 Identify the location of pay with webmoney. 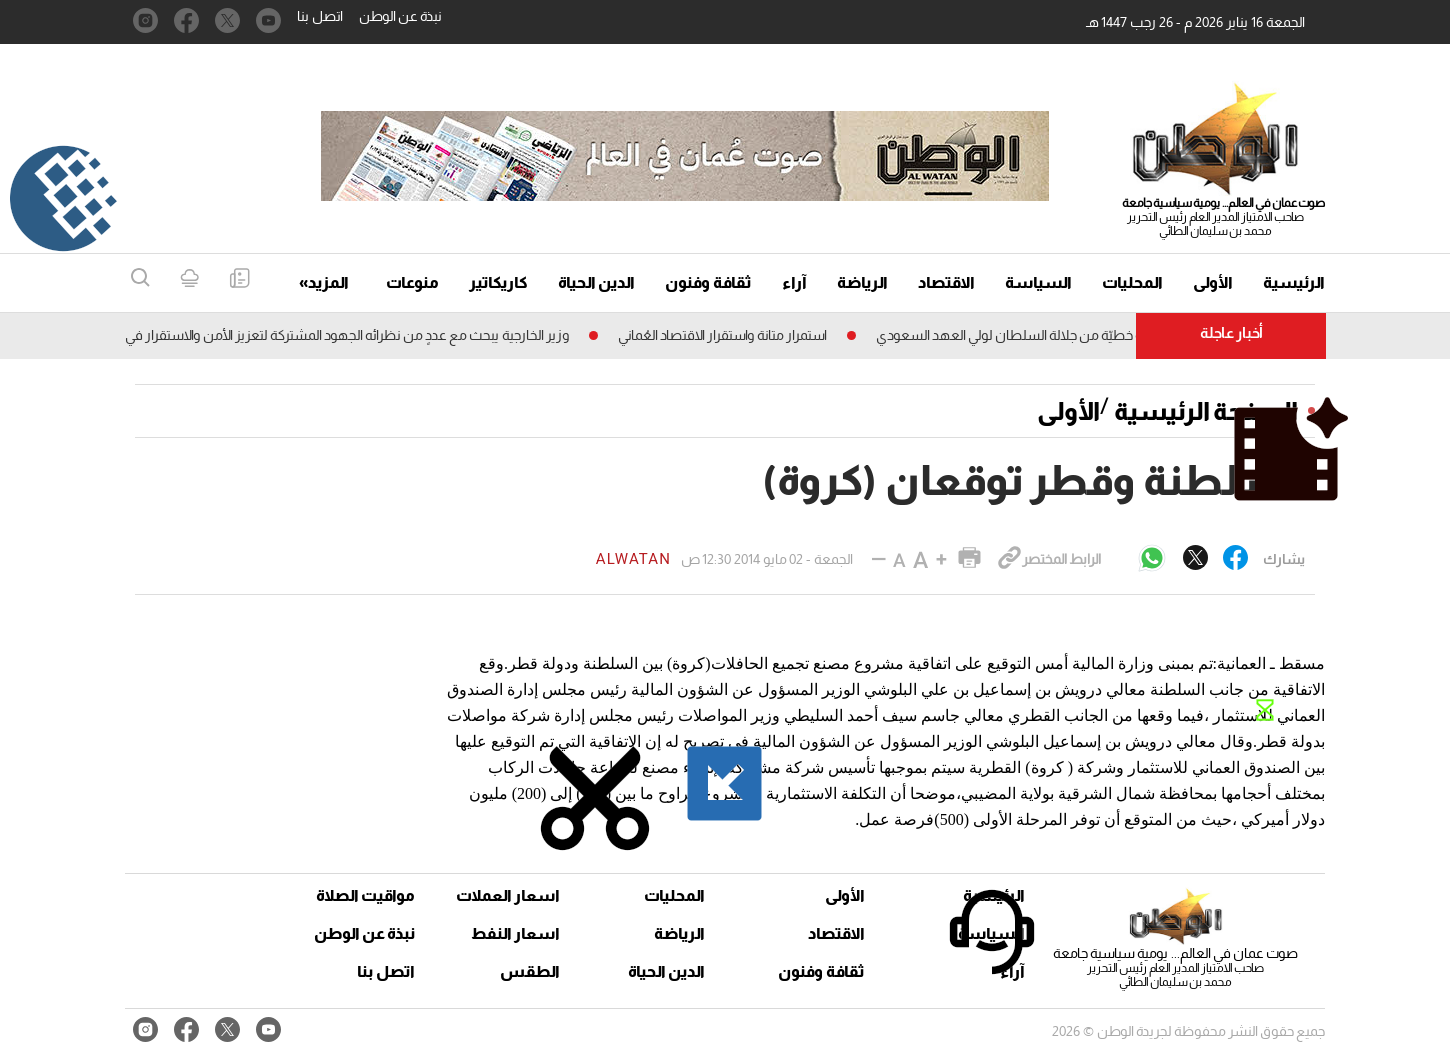
(63, 198).